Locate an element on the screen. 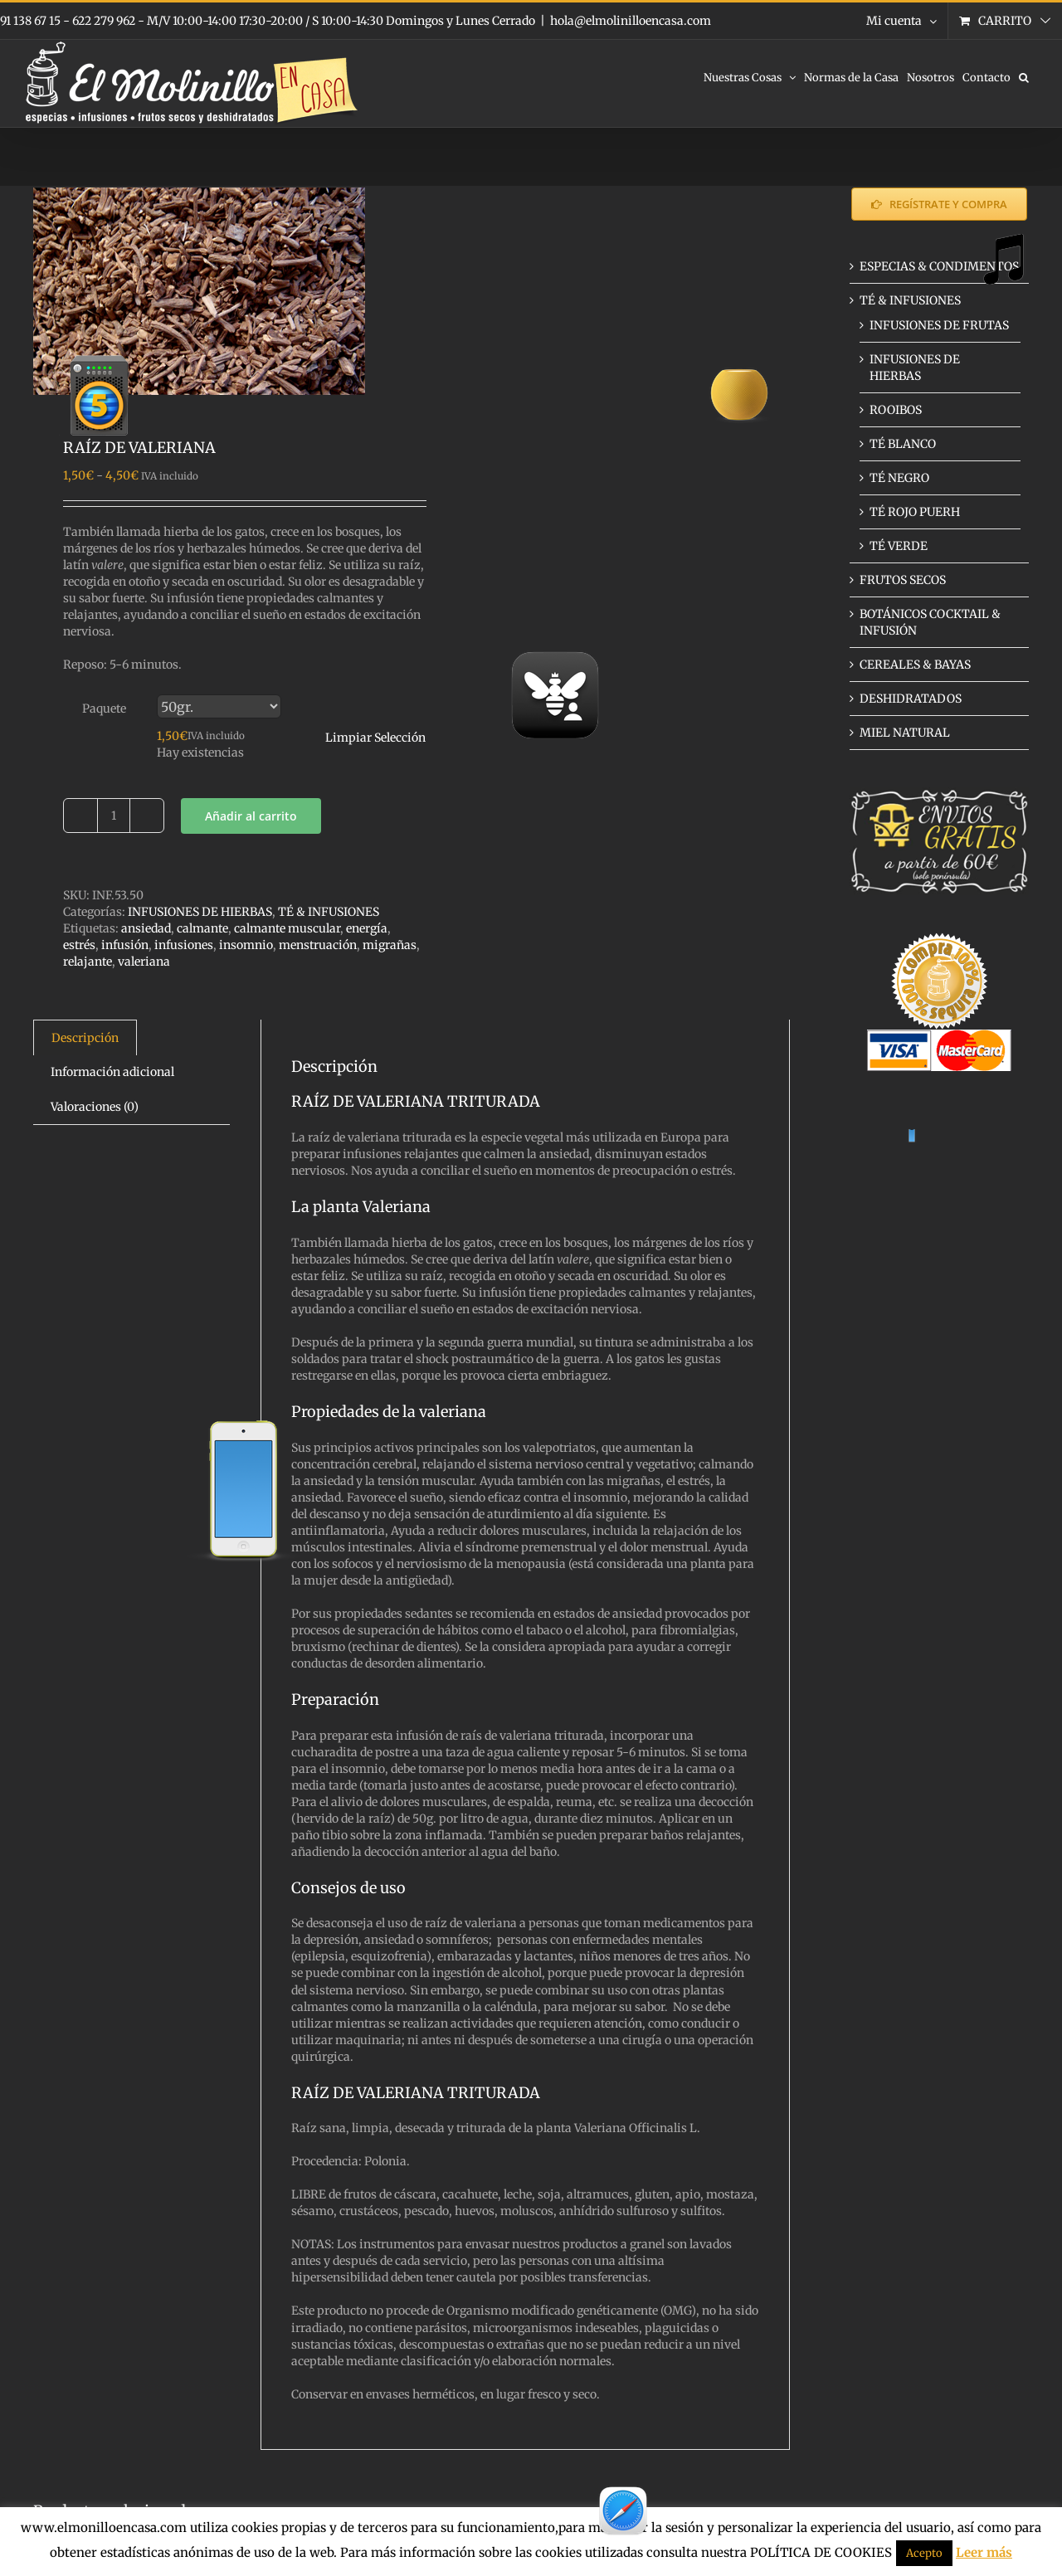 The image size is (1062, 2576). iPhone 12 Pro Max device identifier in system settings is located at coordinates (912, 1136).